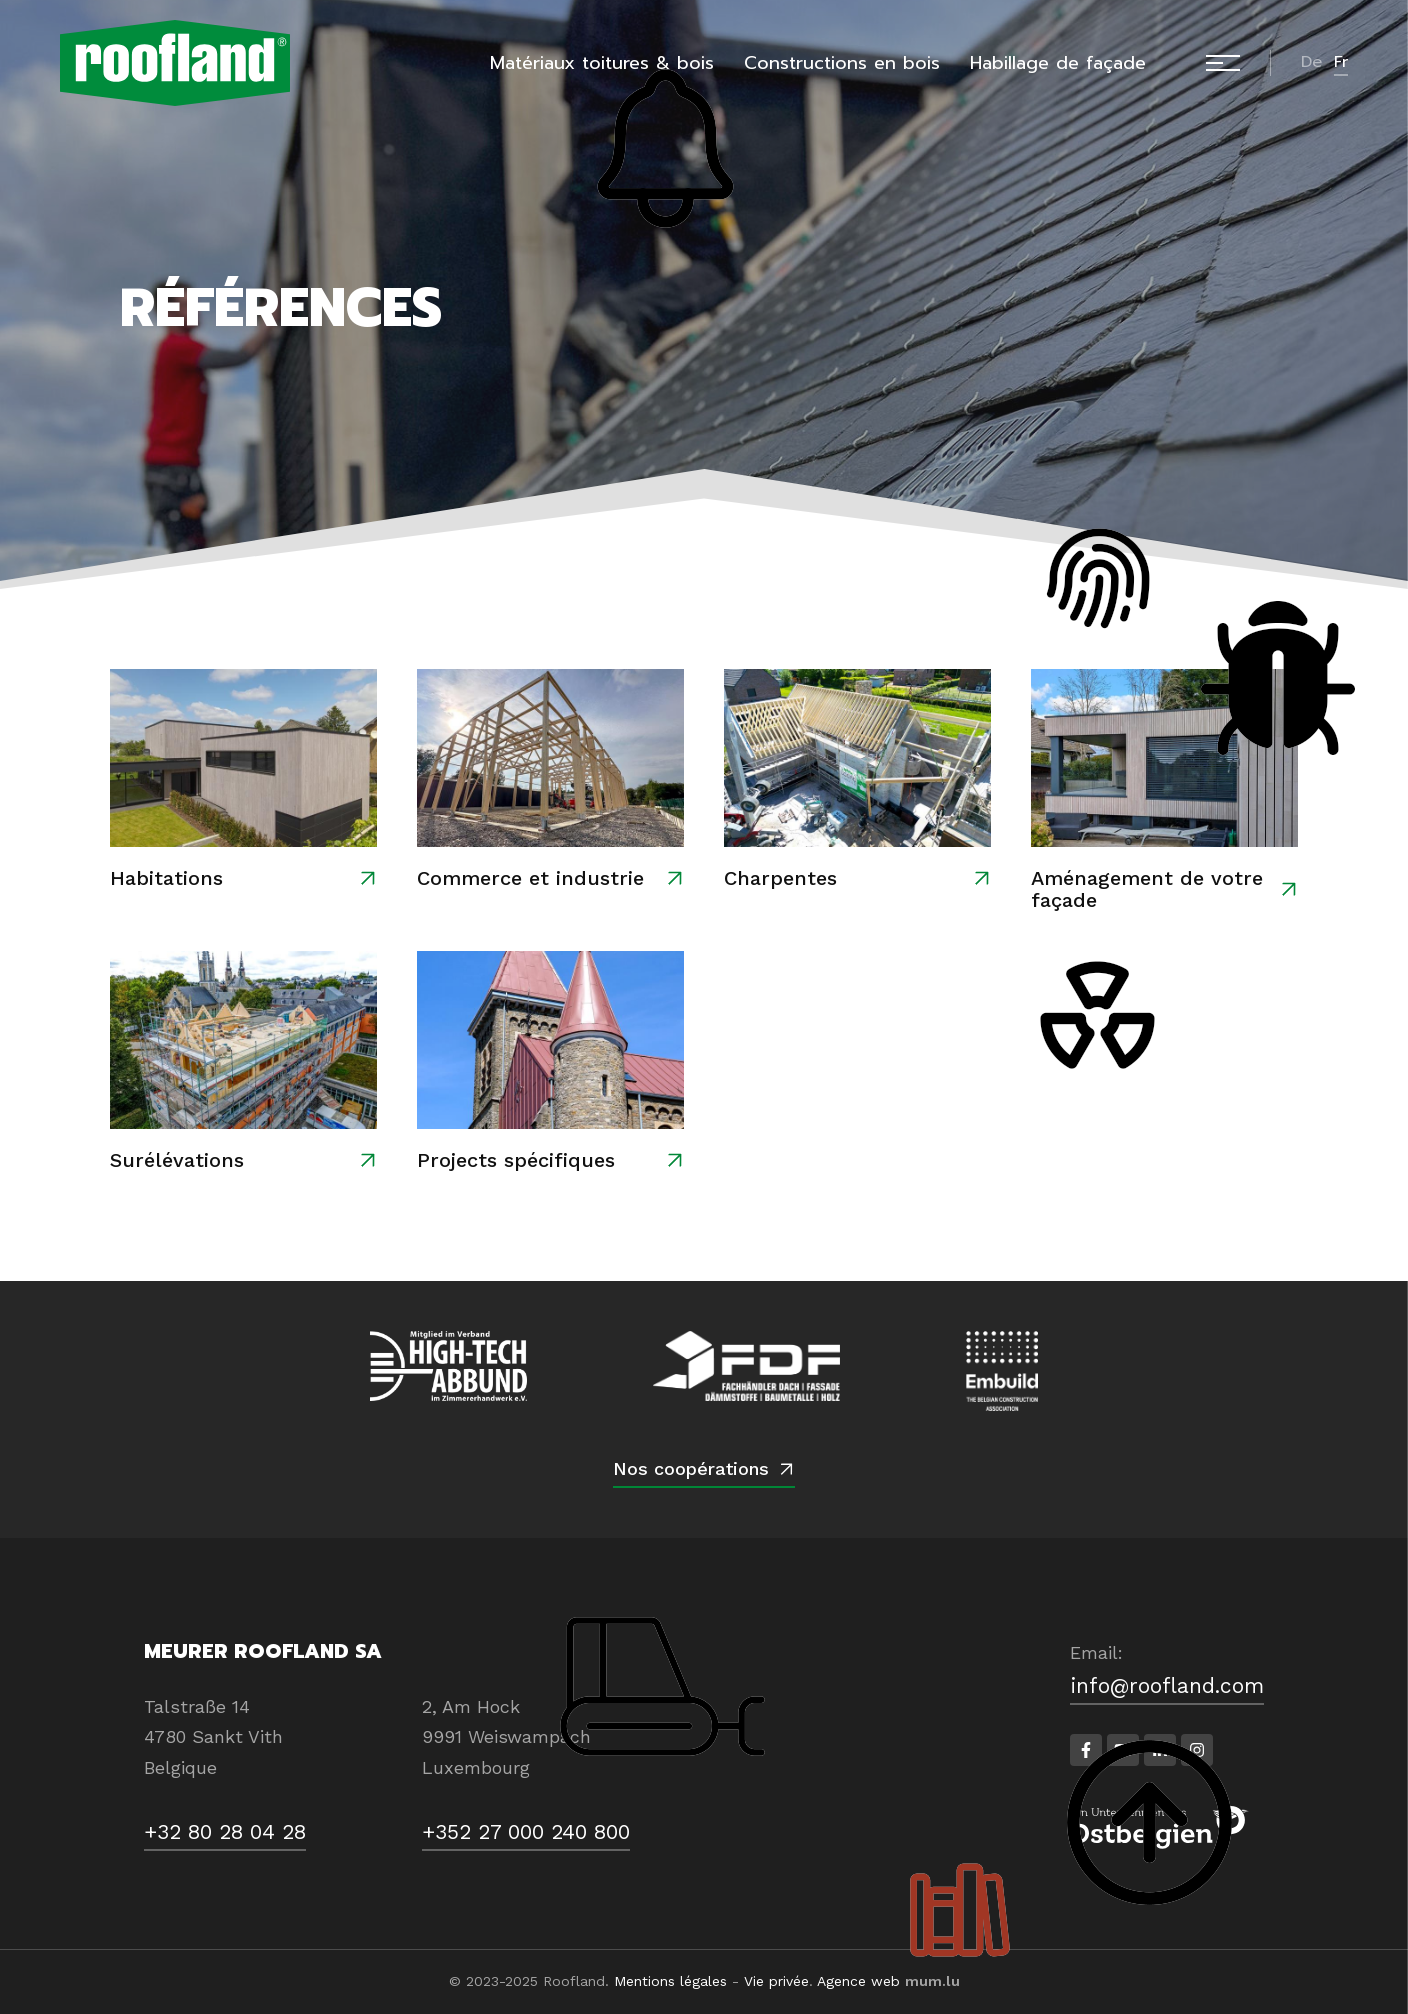  What do you see at coordinates (960, 1910) in the screenshot?
I see `access your library or collection` at bounding box center [960, 1910].